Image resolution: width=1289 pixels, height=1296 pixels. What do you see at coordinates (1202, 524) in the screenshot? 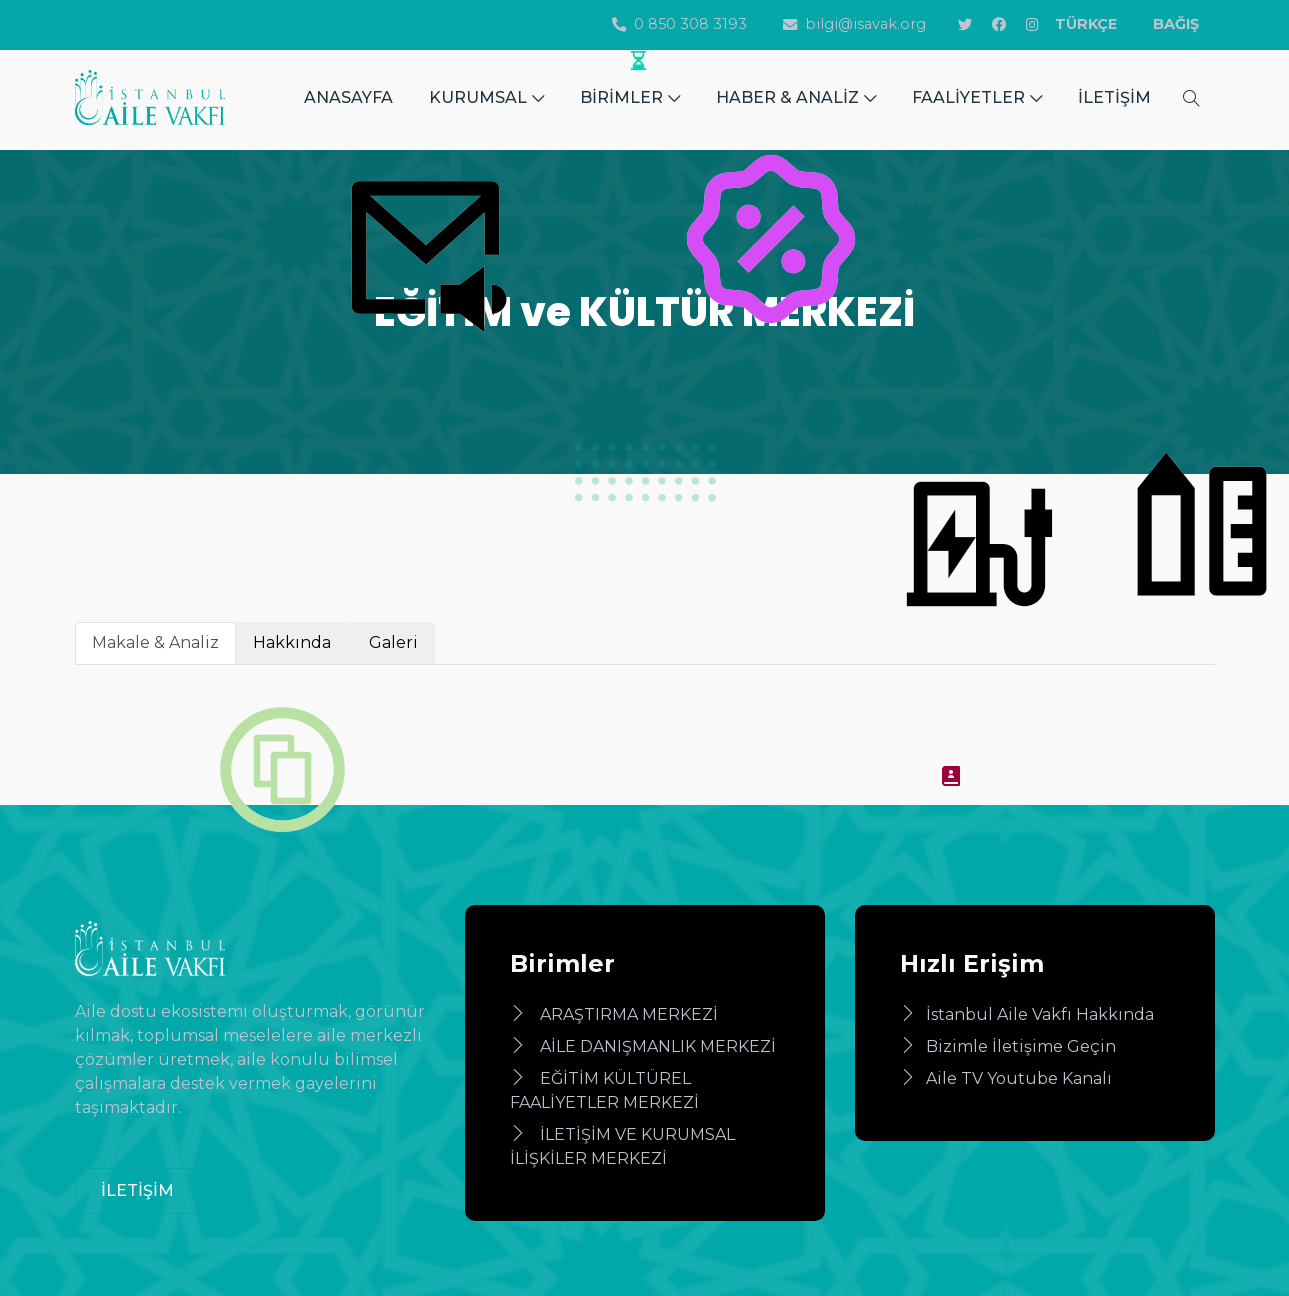
I see `access design tools` at bounding box center [1202, 524].